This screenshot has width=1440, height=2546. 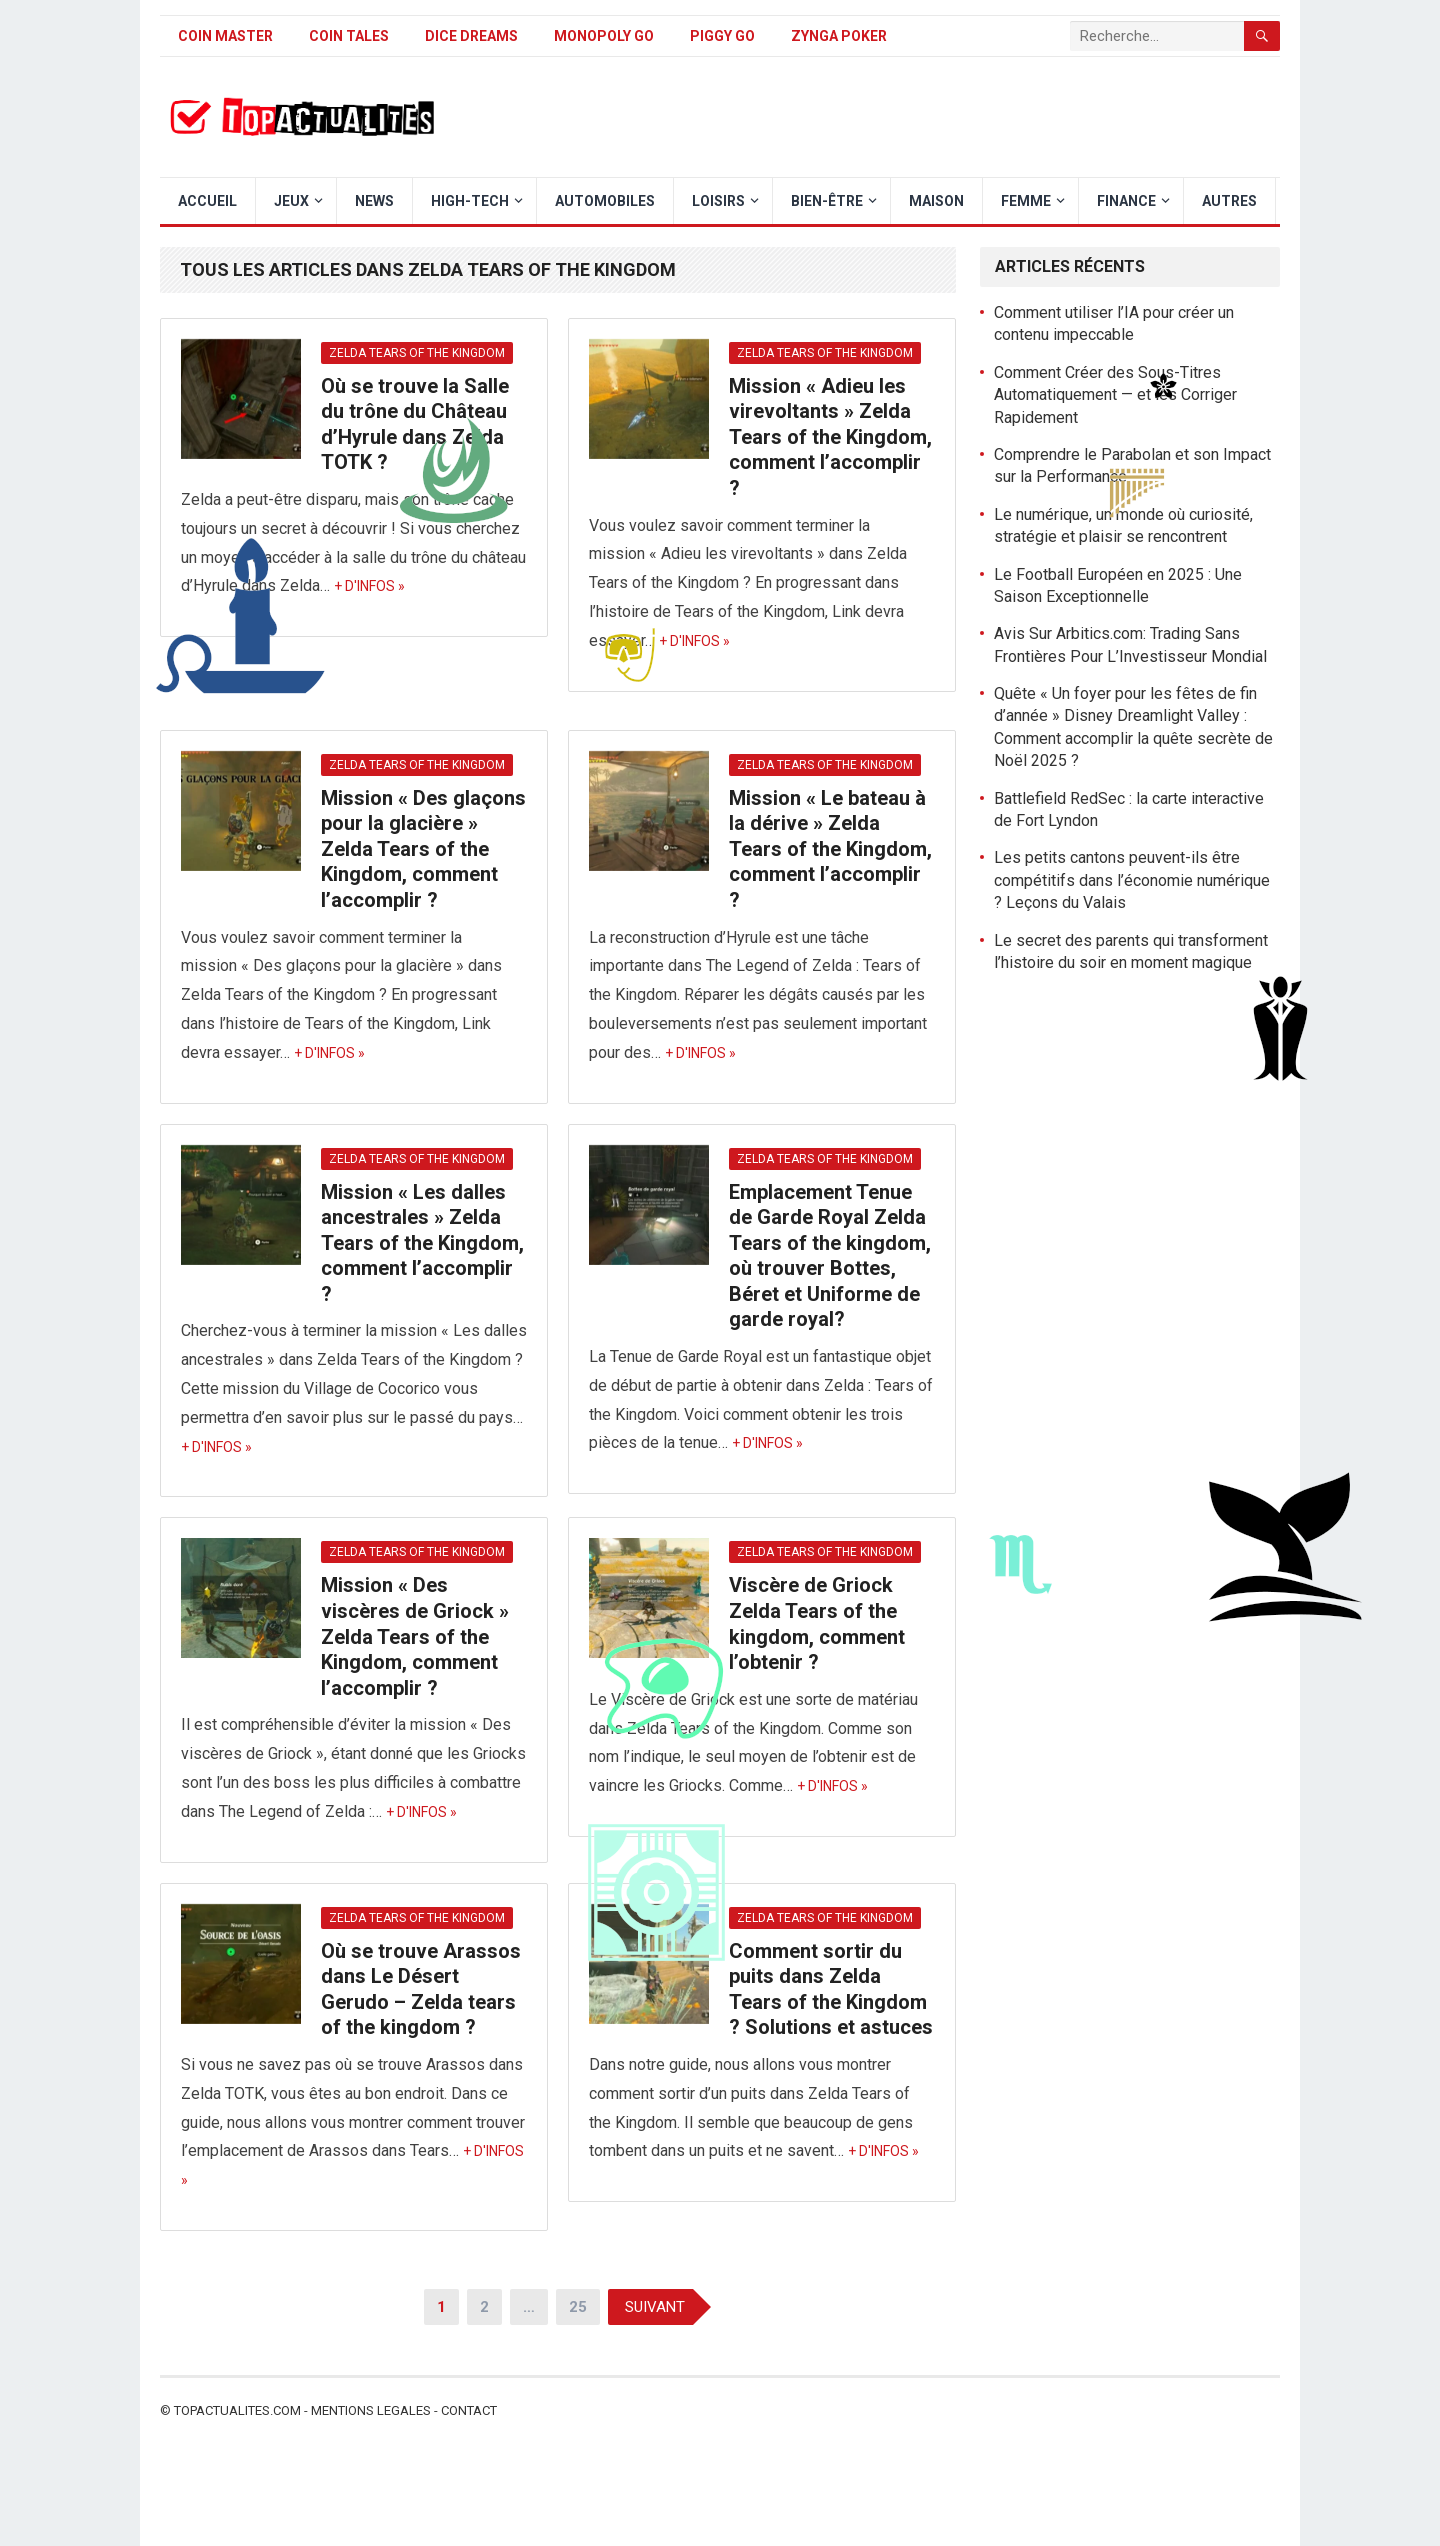 I want to click on select vampire character or costume, so click(x=1280, y=1027).